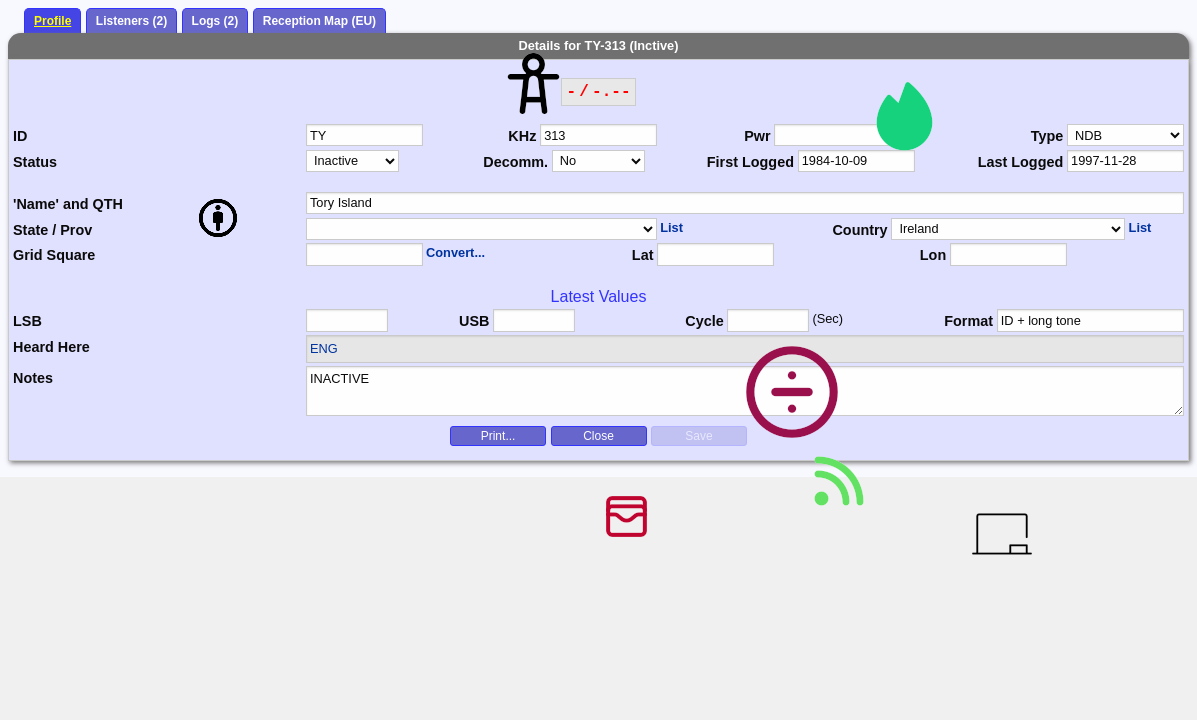  Describe the element at coordinates (904, 117) in the screenshot. I see `indicates trending or hot content` at that location.